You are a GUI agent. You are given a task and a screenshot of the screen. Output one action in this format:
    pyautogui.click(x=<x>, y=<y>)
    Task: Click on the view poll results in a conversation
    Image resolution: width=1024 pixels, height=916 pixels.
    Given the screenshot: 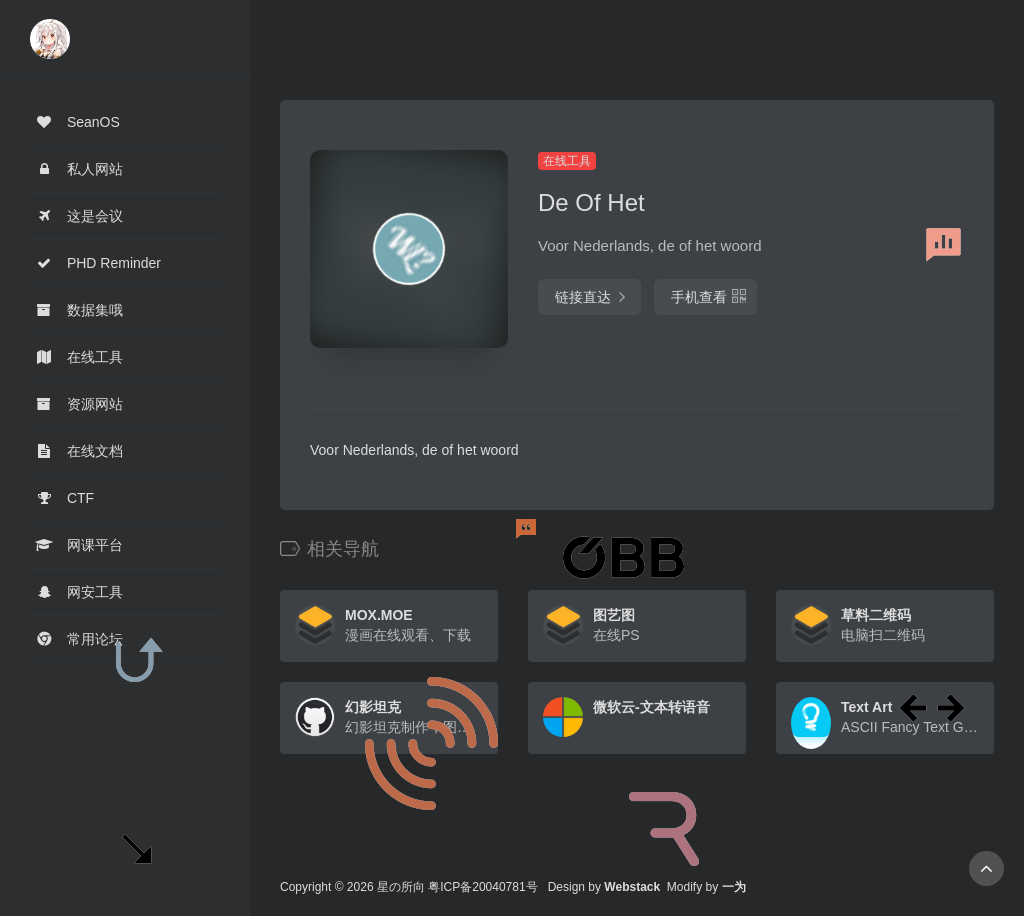 What is the action you would take?
    pyautogui.click(x=943, y=243)
    